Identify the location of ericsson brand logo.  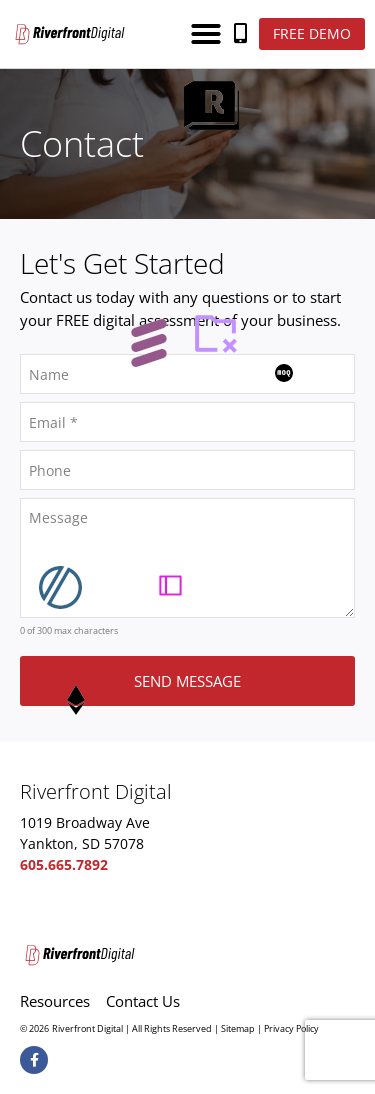
(149, 343).